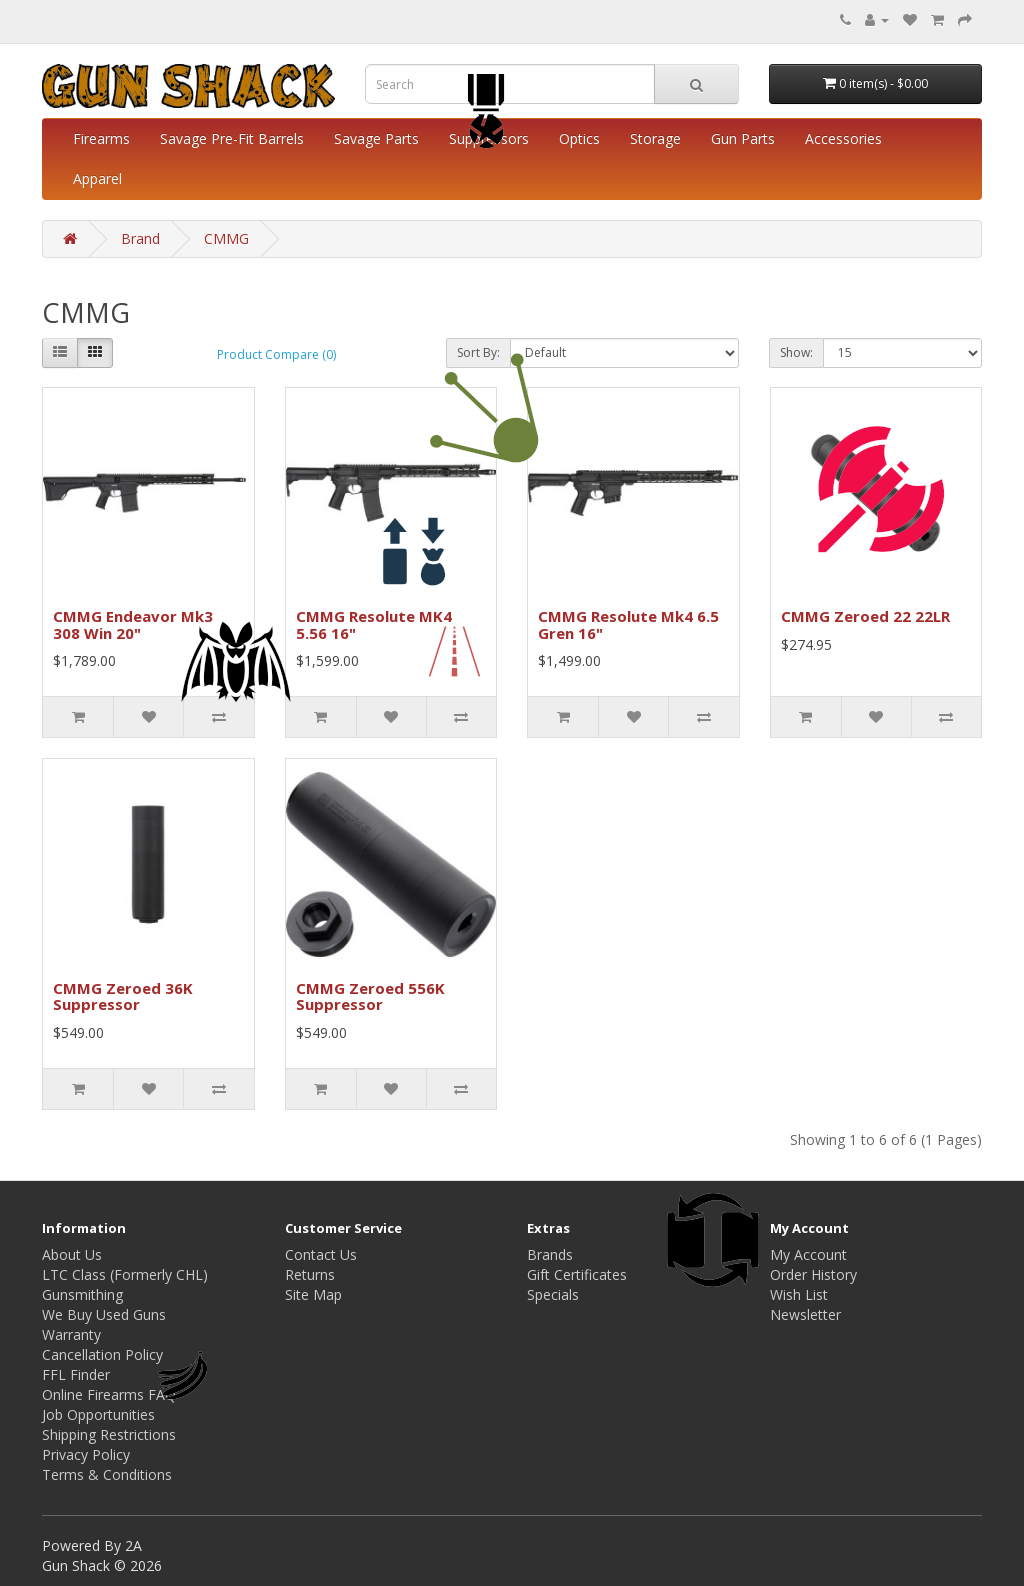  Describe the element at coordinates (182, 1375) in the screenshot. I see `banana item or fruit category in a game inventory` at that location.